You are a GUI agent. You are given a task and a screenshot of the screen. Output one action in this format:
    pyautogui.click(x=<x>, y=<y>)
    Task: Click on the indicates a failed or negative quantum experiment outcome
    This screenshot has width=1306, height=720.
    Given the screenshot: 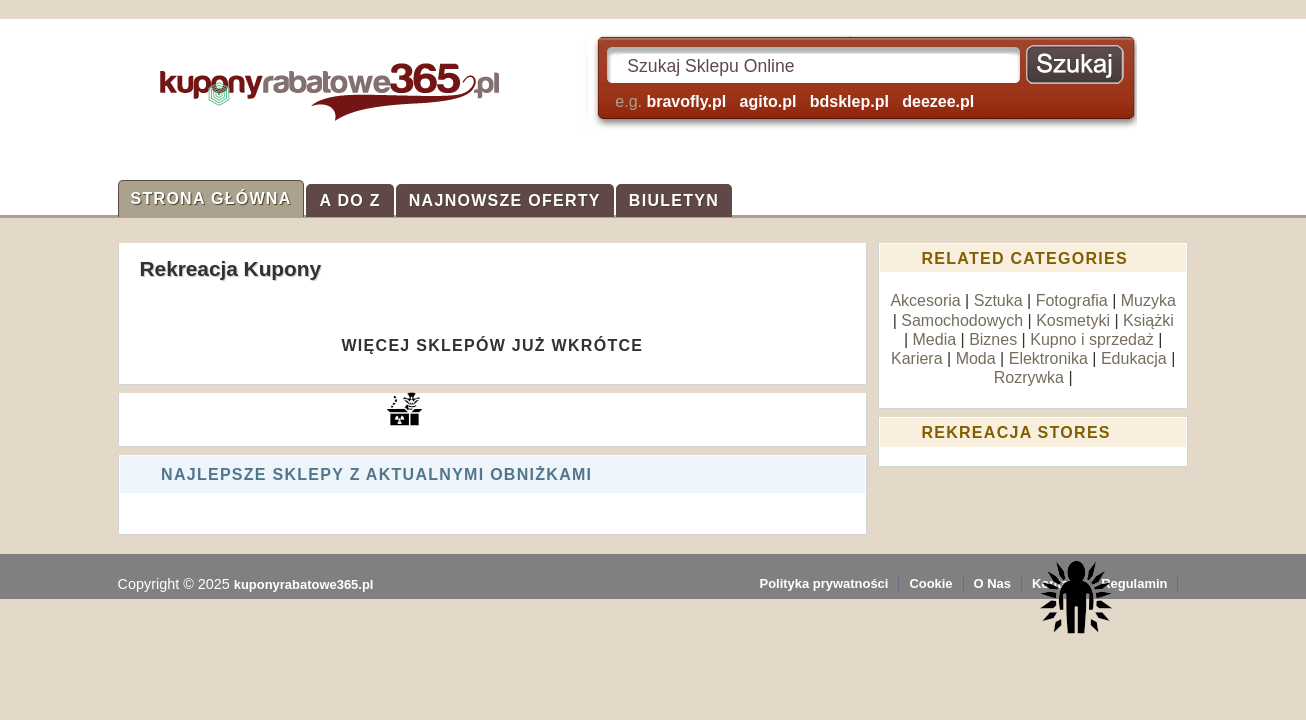 What is the action you would take?
    pyautogui.click(x=404, y=407)
    